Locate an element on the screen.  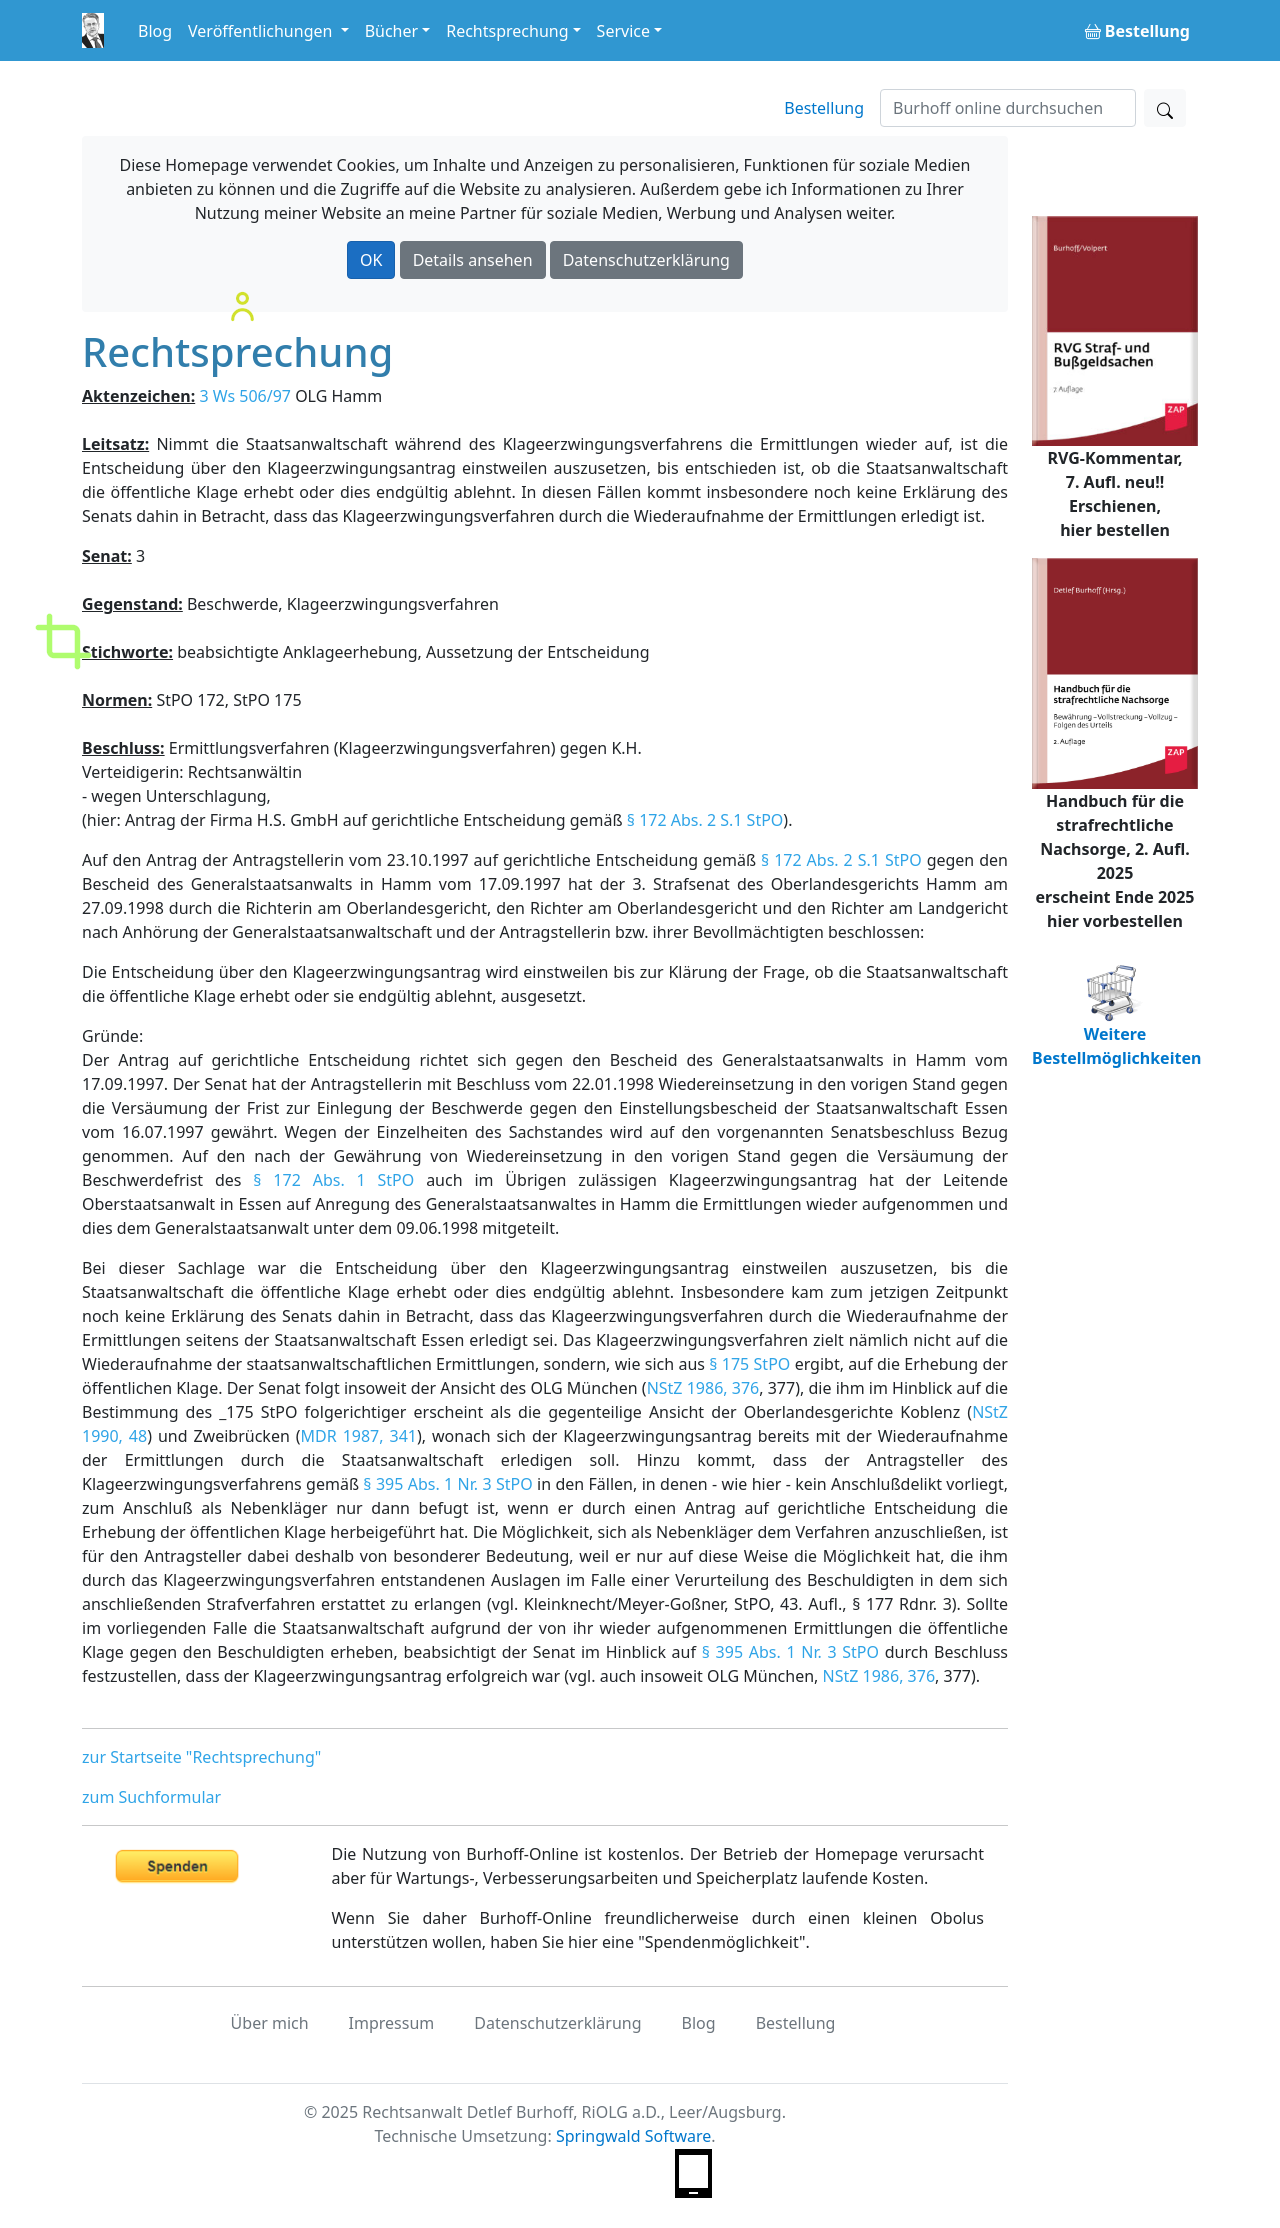
crop an image or photo is located at coordinates (63, 641).